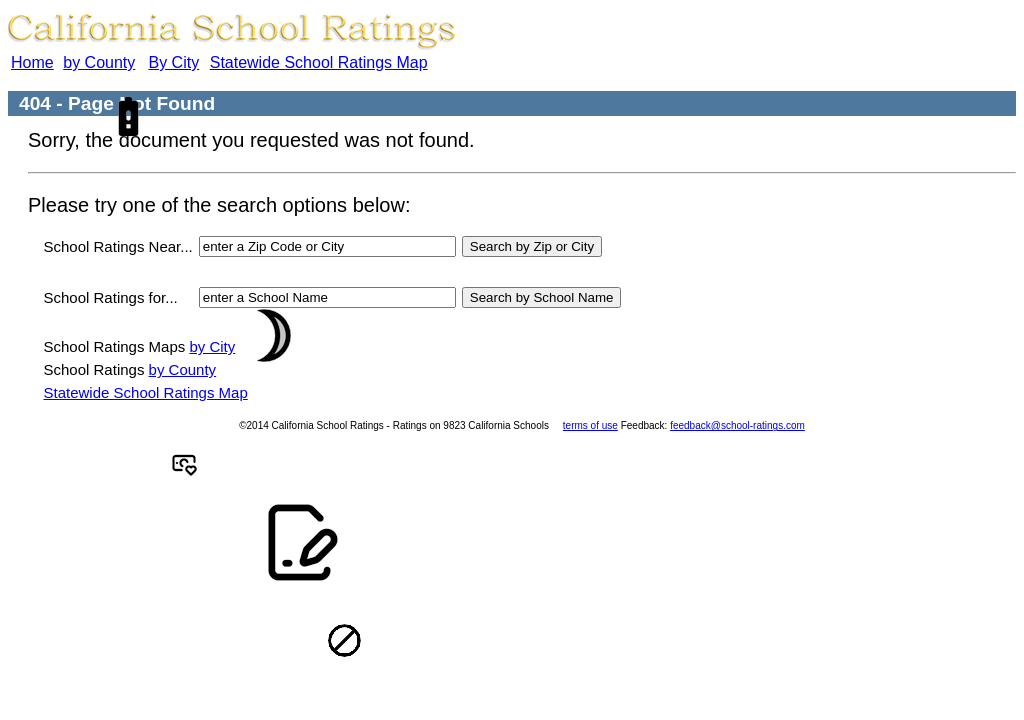 The image size is (1024, 720). What do you see at coordinates (184, 463) in the screenshot?
I see `donate or make a charitable contribution` at bounding box center [184, 463].